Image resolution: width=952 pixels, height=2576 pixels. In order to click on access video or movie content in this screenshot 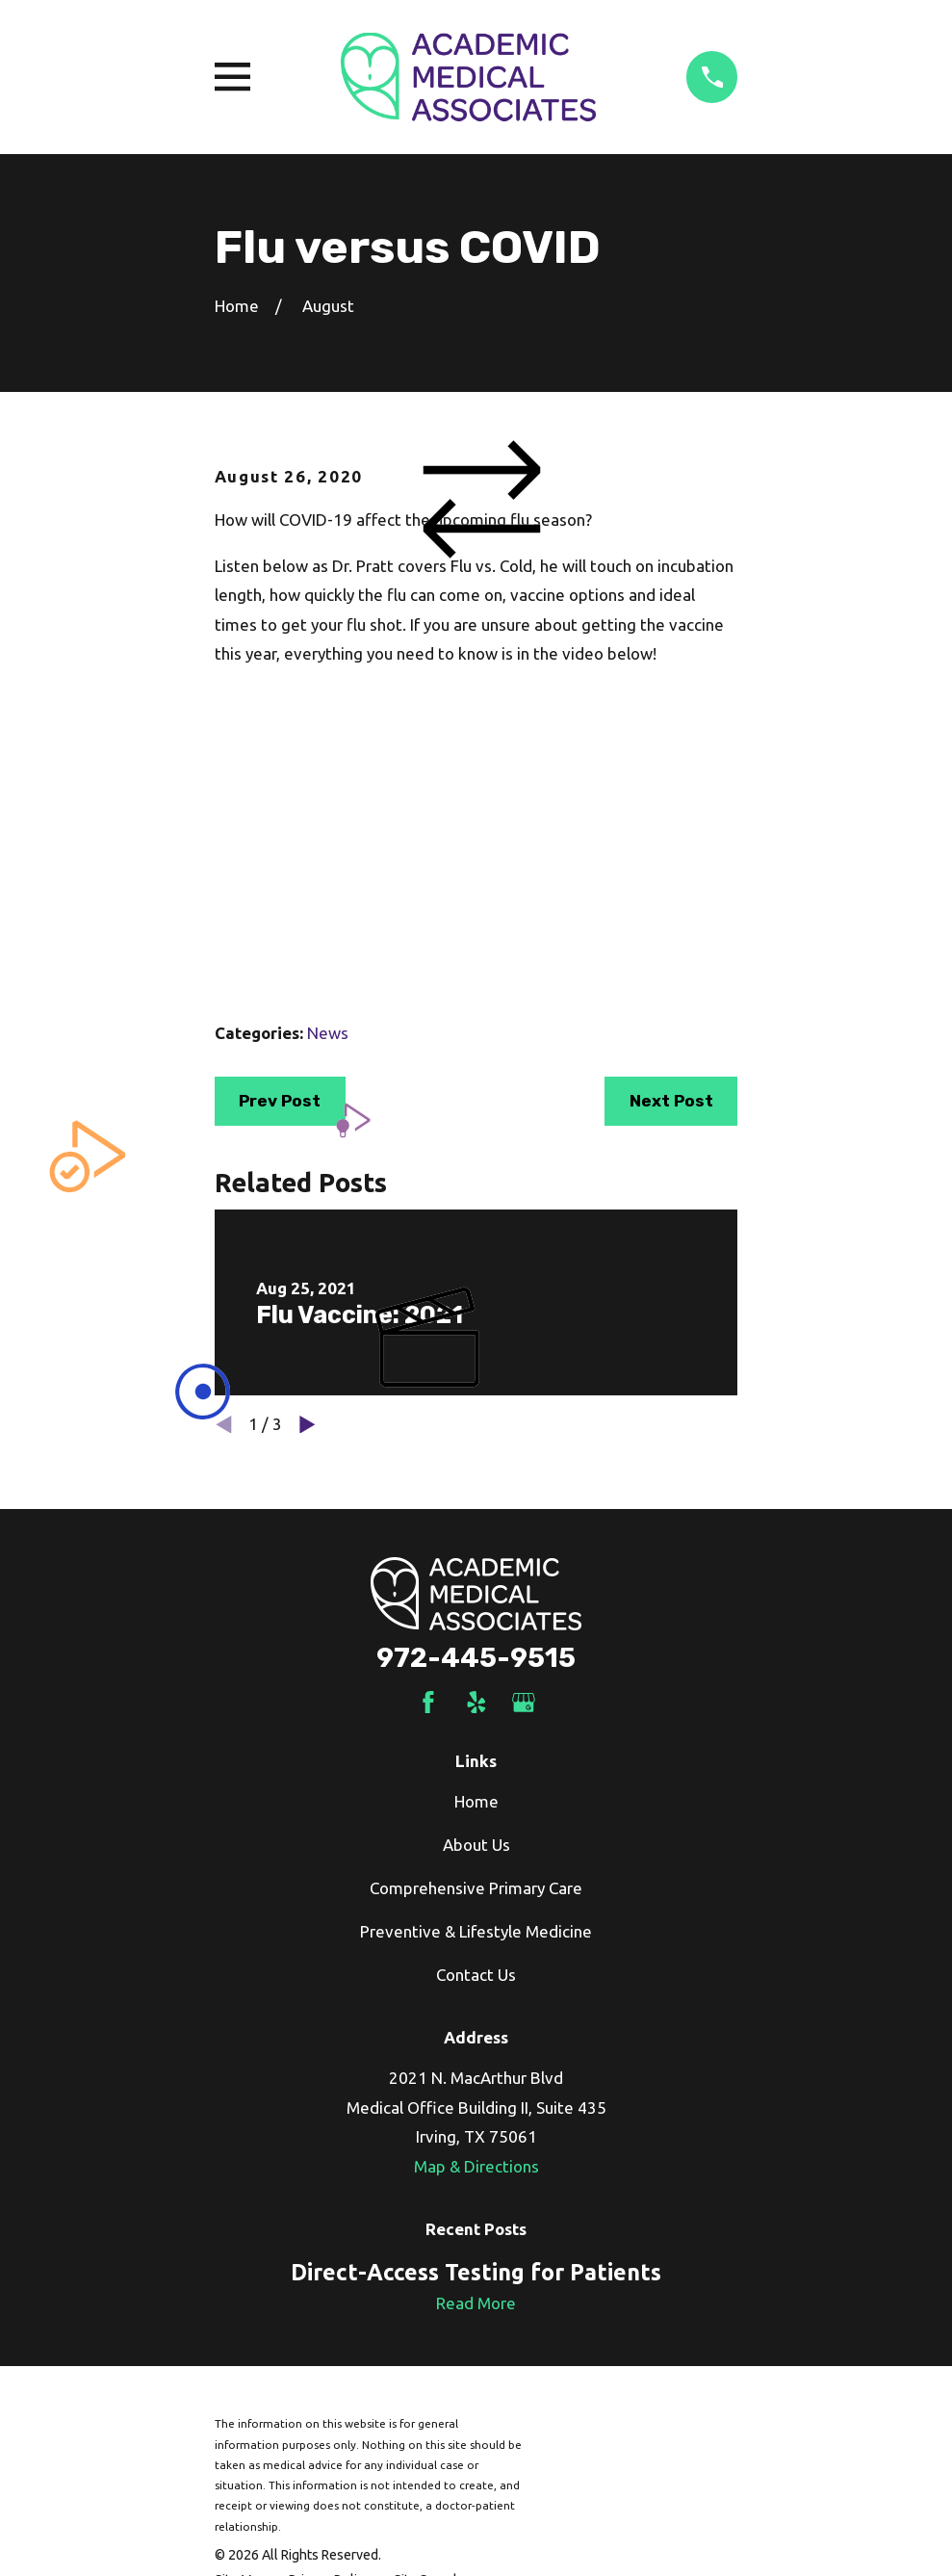, I will do `click(429, 1341)`.